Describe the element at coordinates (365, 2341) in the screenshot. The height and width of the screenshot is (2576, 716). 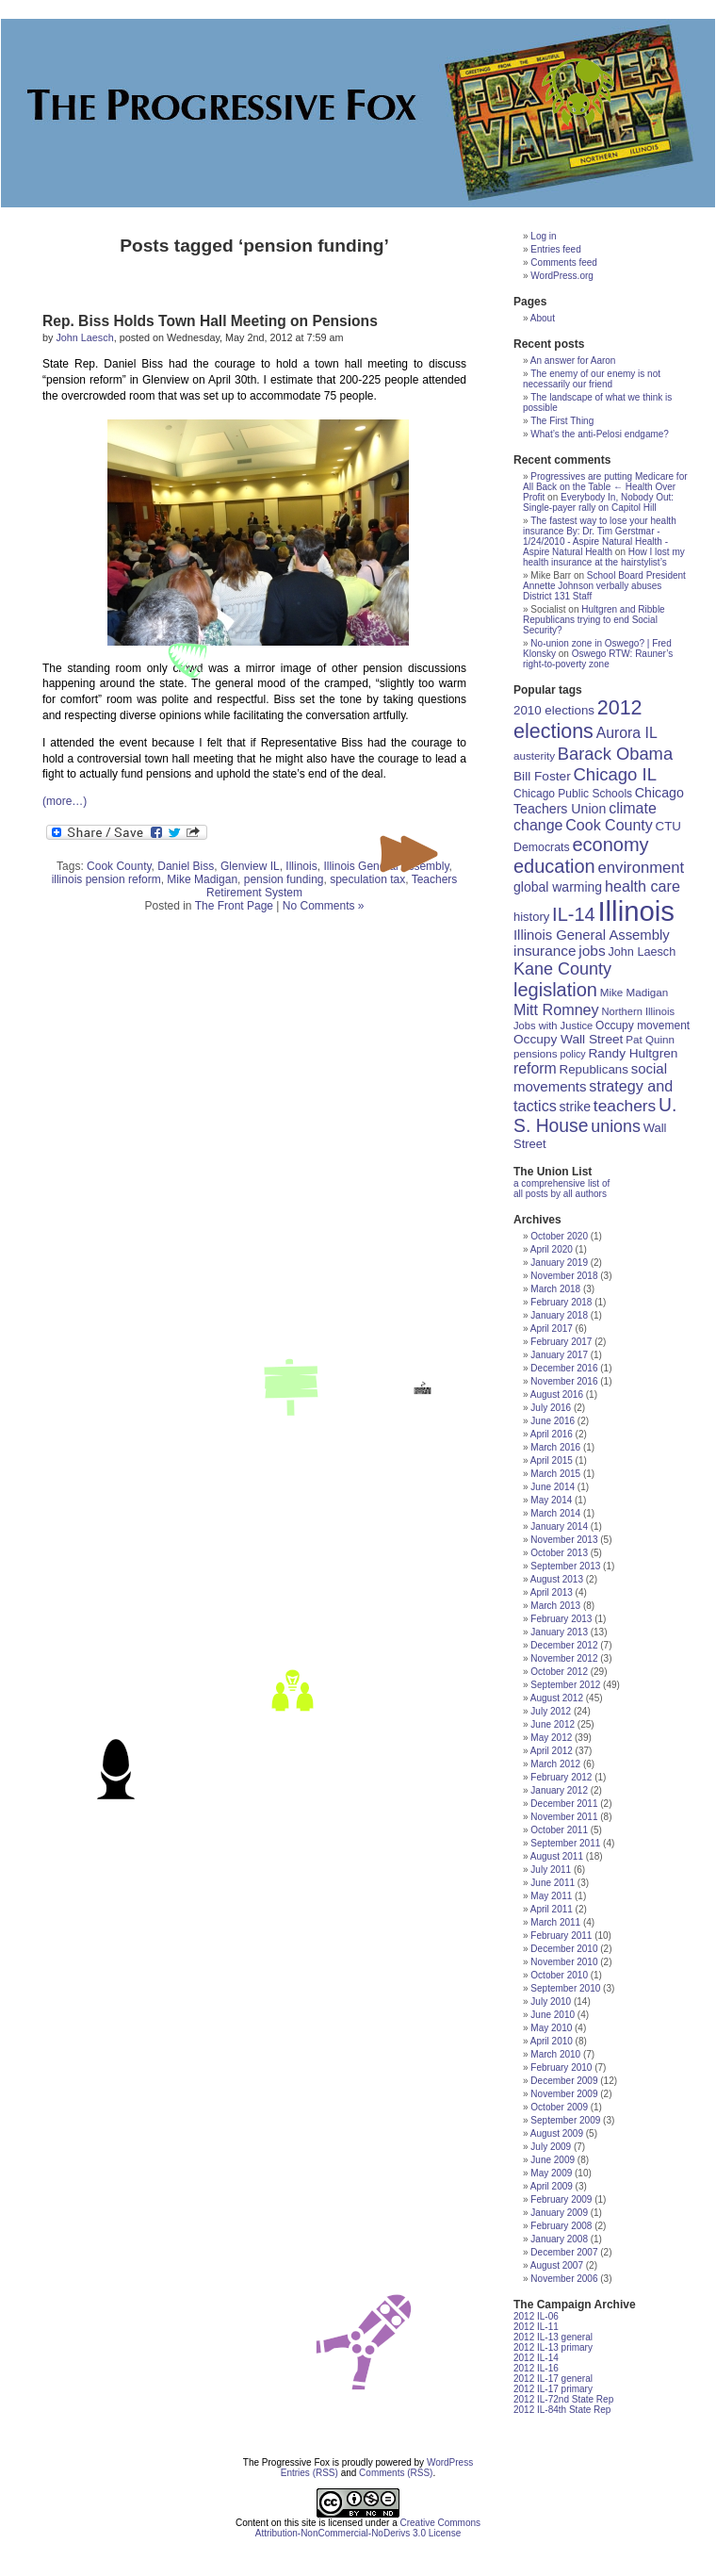
I see `bolt cutter tool item in game inventory` at that location.